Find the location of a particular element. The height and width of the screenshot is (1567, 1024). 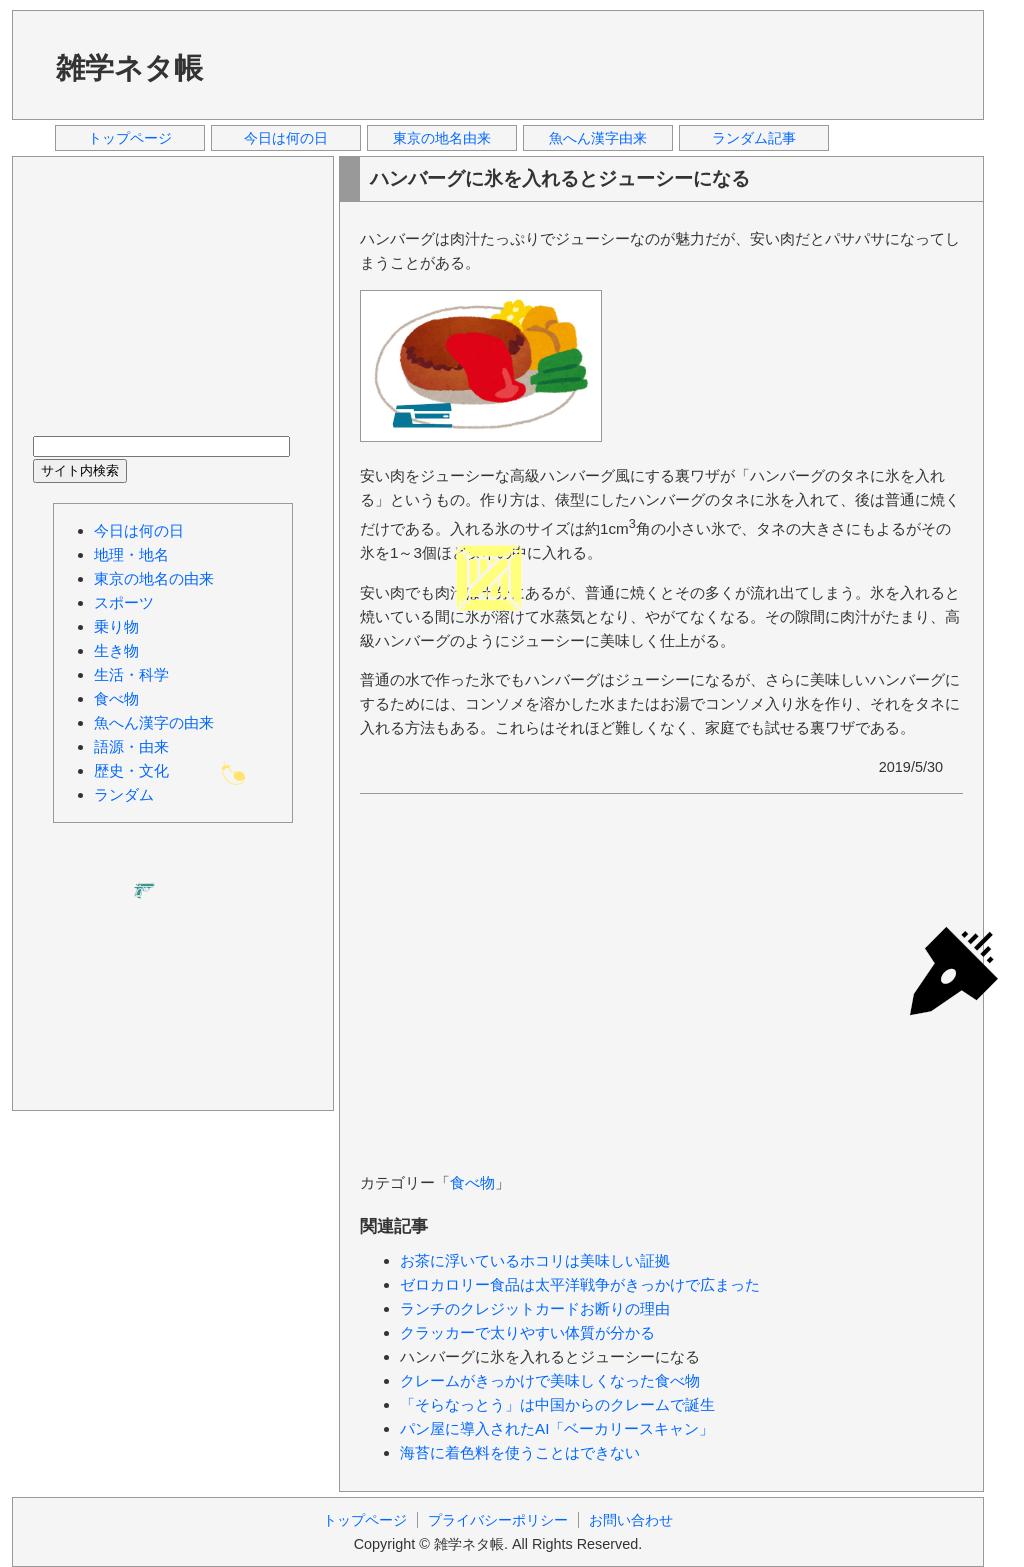

select pistol or handgun weapon is located at coordinates (144, 890).